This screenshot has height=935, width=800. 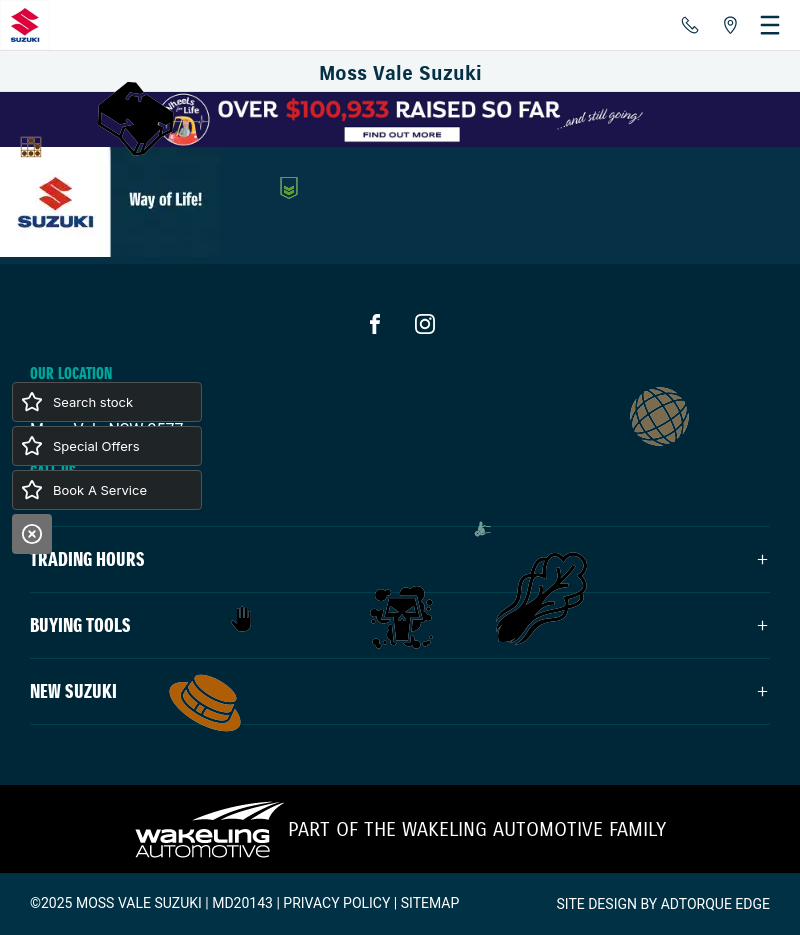 I want to click on select chariot unit in strategy game, so click(x=482, y=528).